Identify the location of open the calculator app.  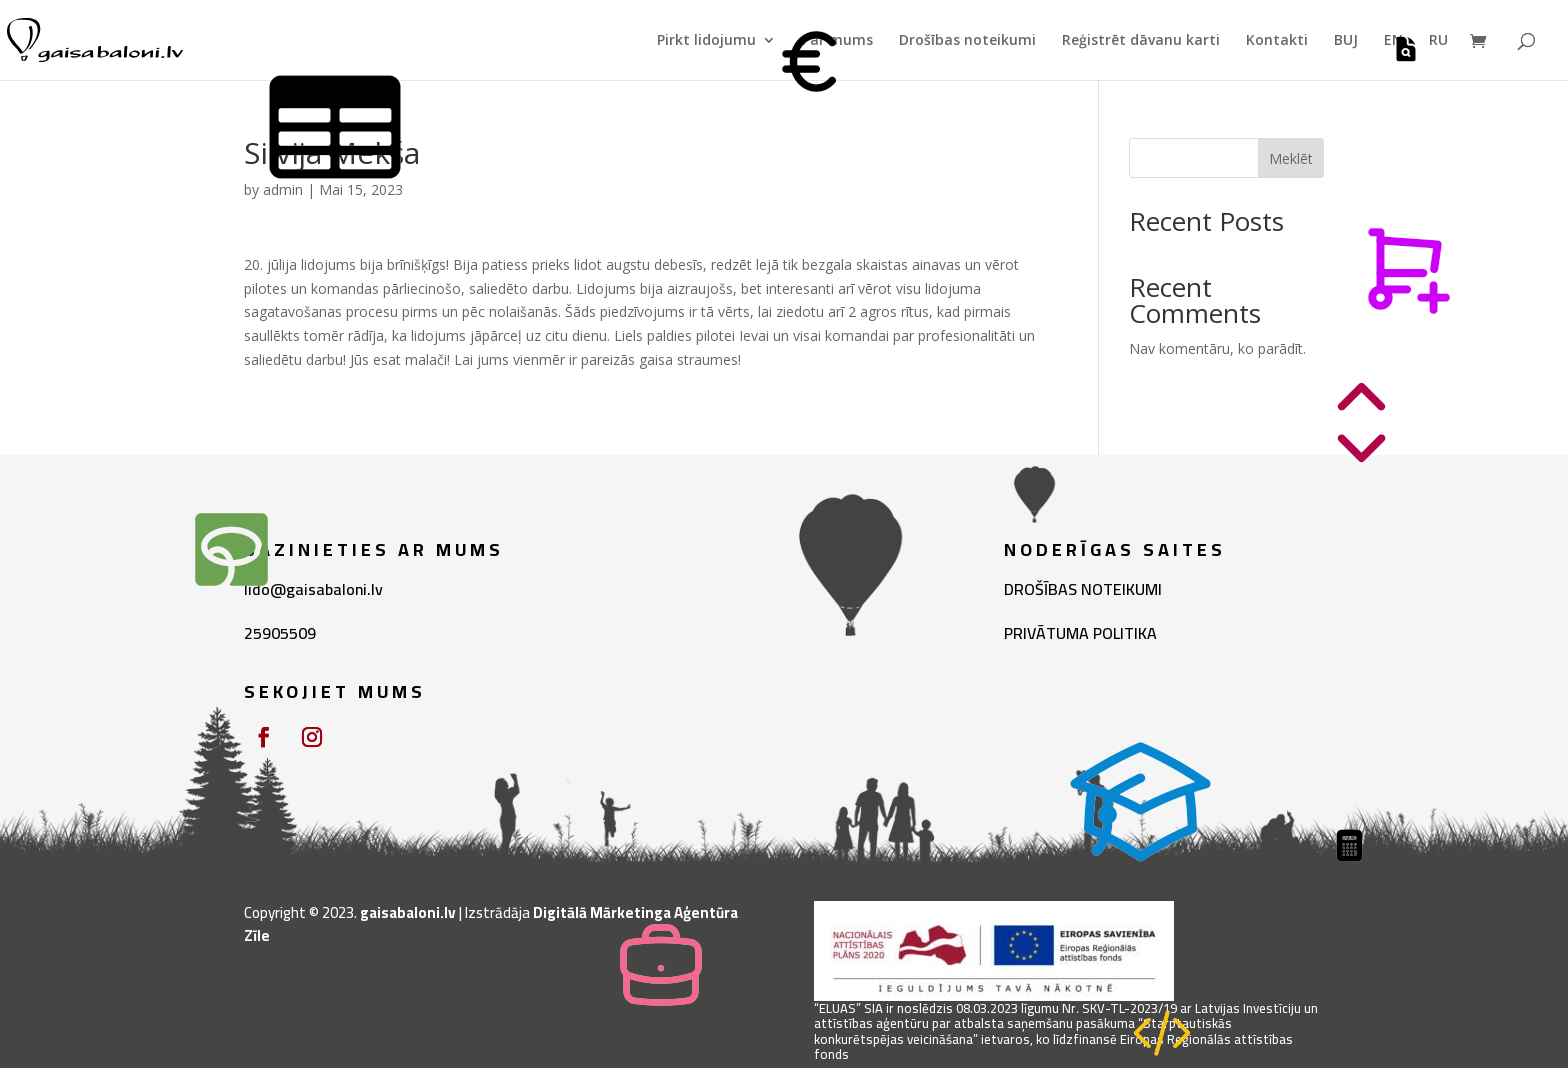
(1349, 845).